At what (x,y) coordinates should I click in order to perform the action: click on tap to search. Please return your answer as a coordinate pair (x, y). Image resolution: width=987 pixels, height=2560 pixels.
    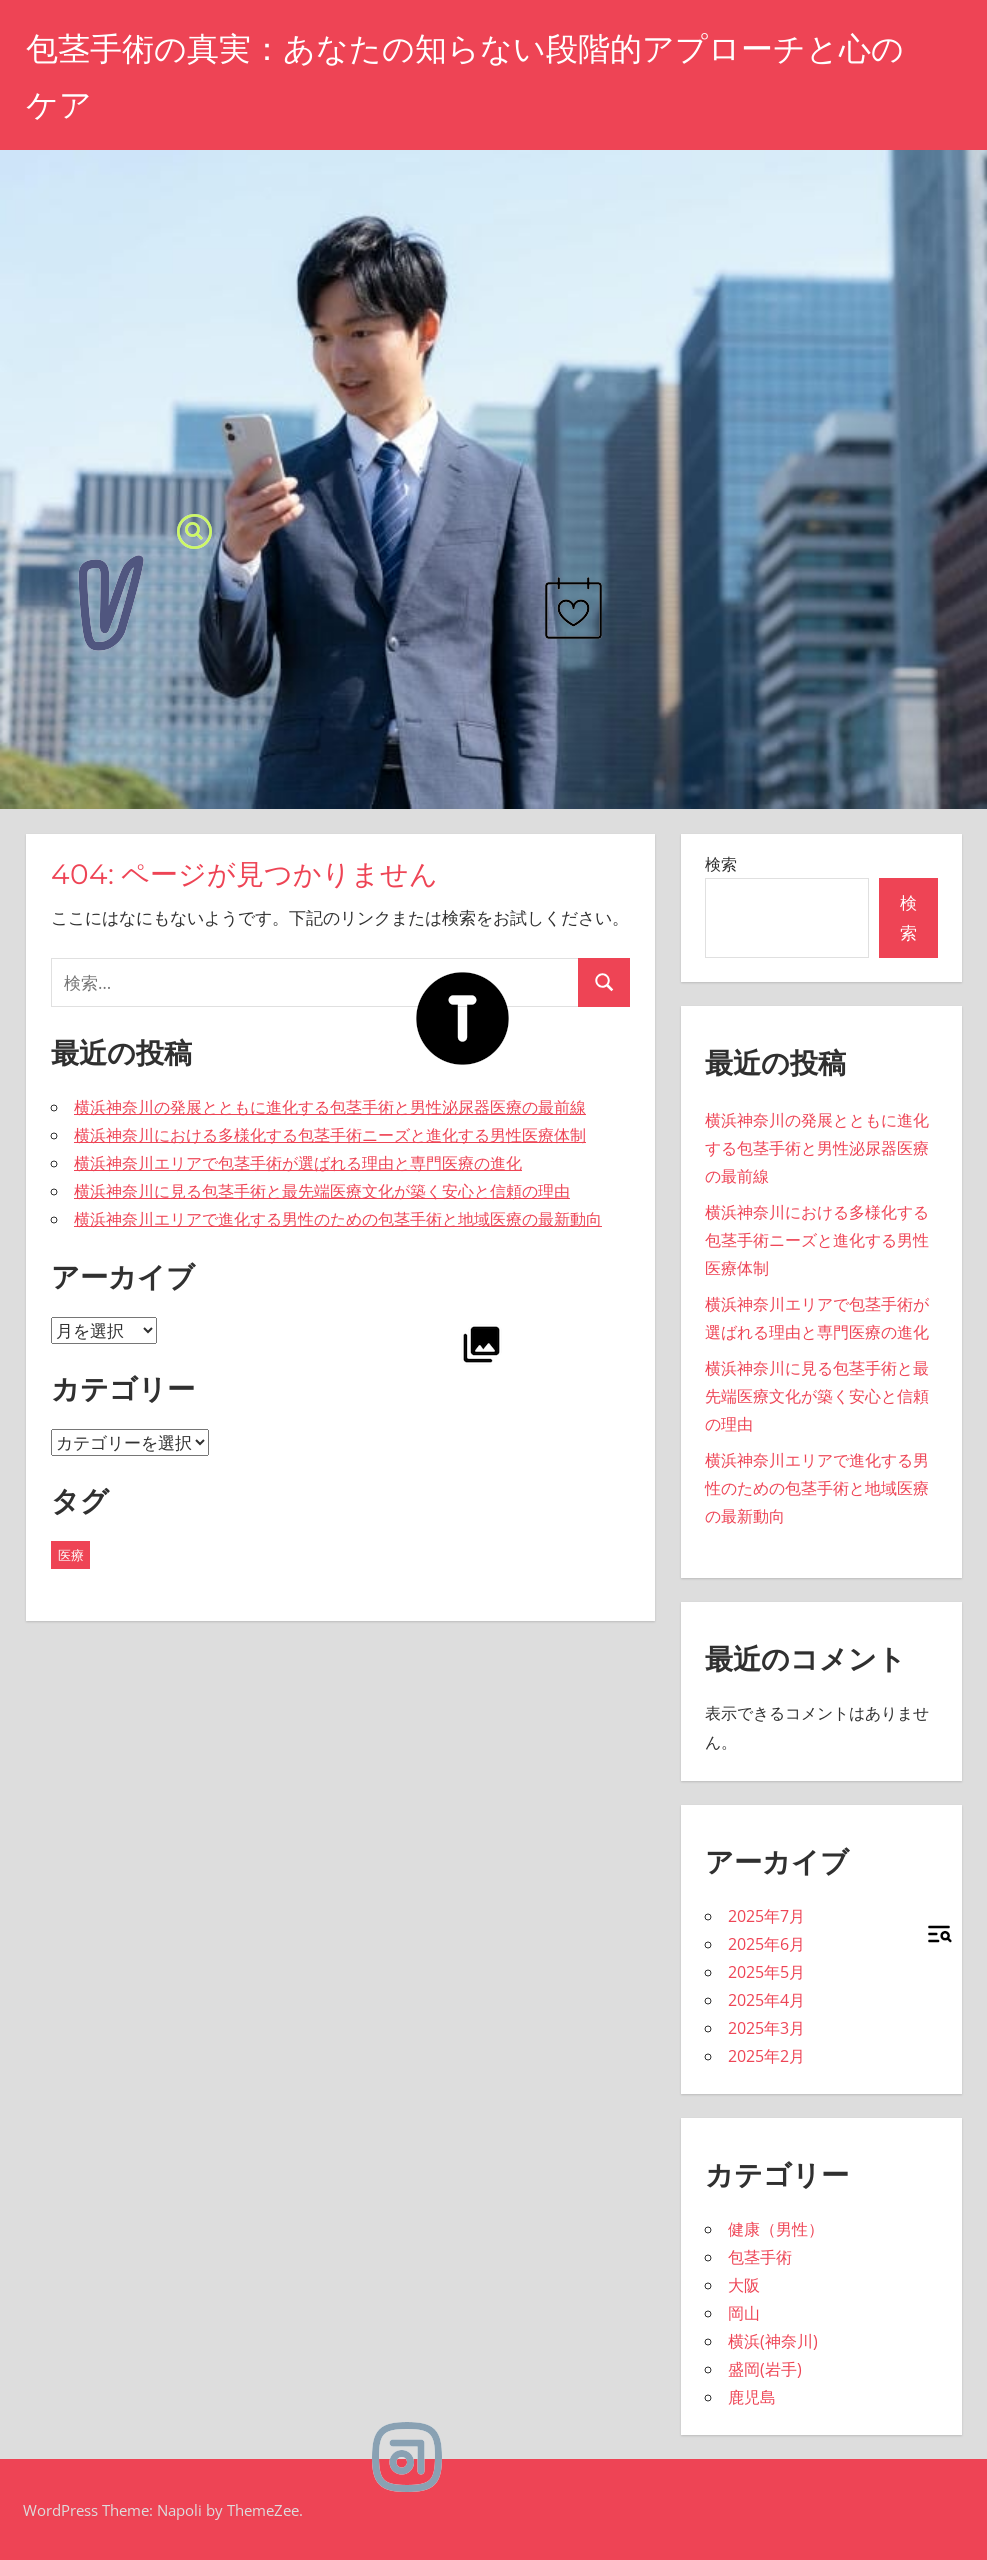
    Looking at the image, I should click on (194, 531).